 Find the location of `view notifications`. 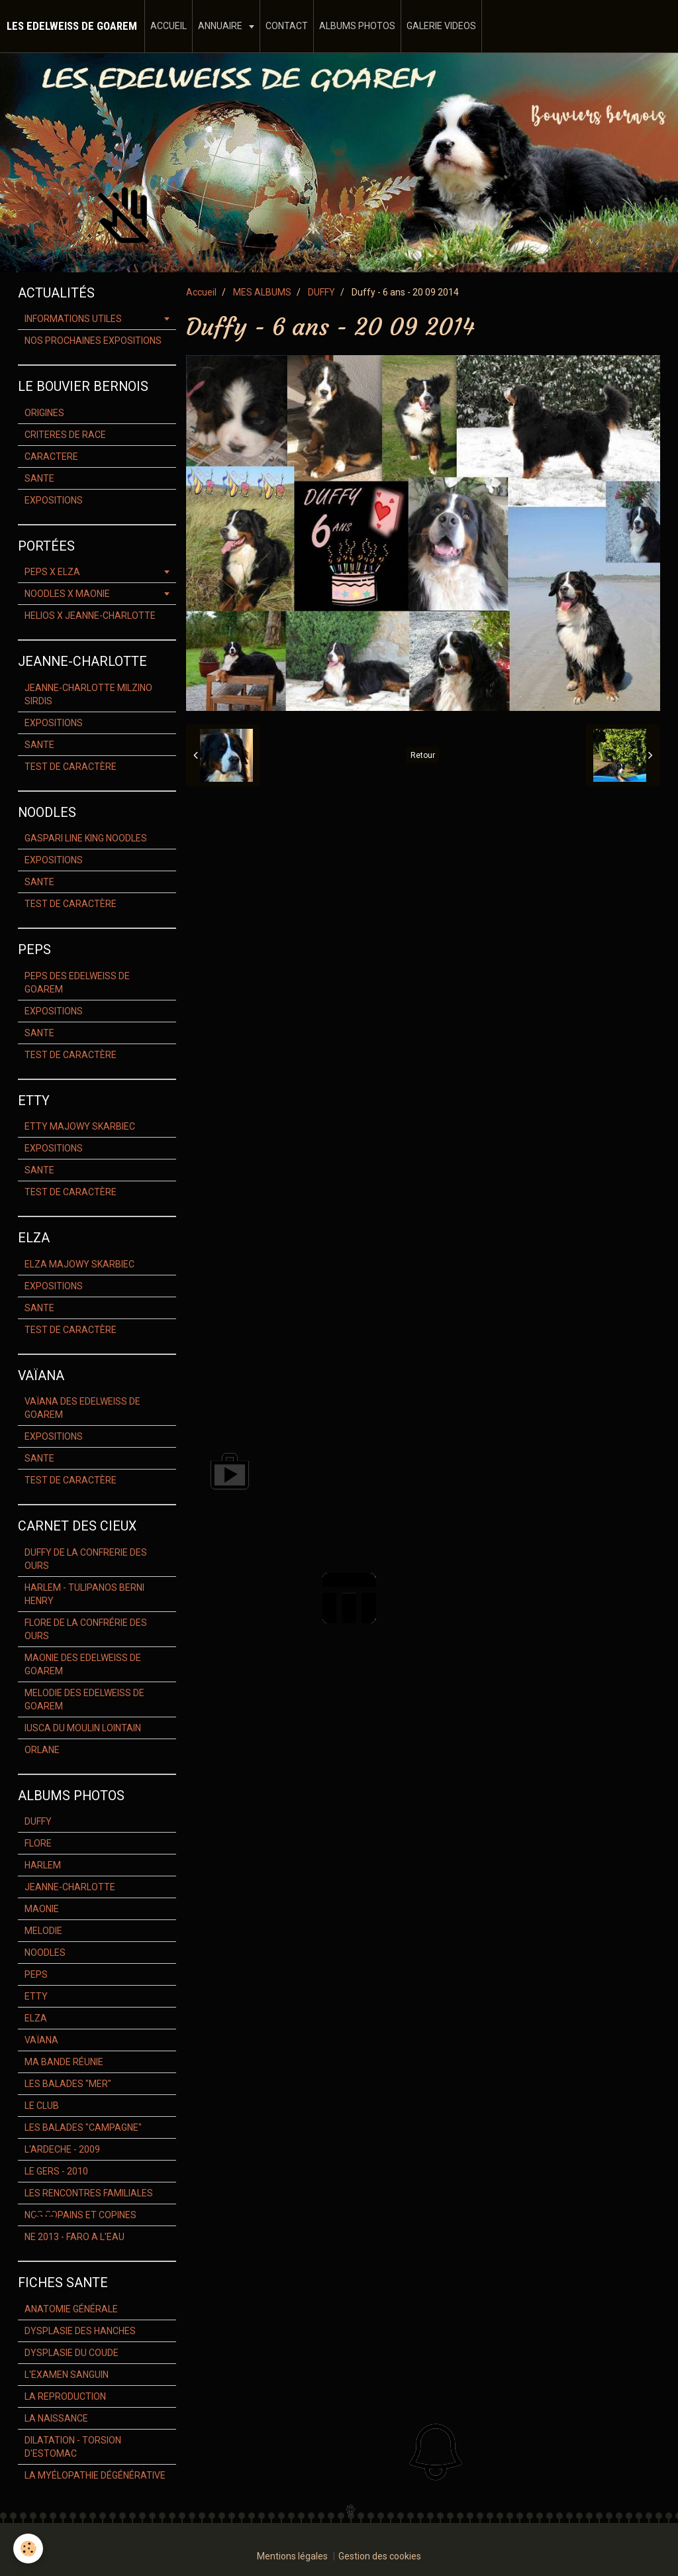

view notifications is located at coordinates (436, 2452).